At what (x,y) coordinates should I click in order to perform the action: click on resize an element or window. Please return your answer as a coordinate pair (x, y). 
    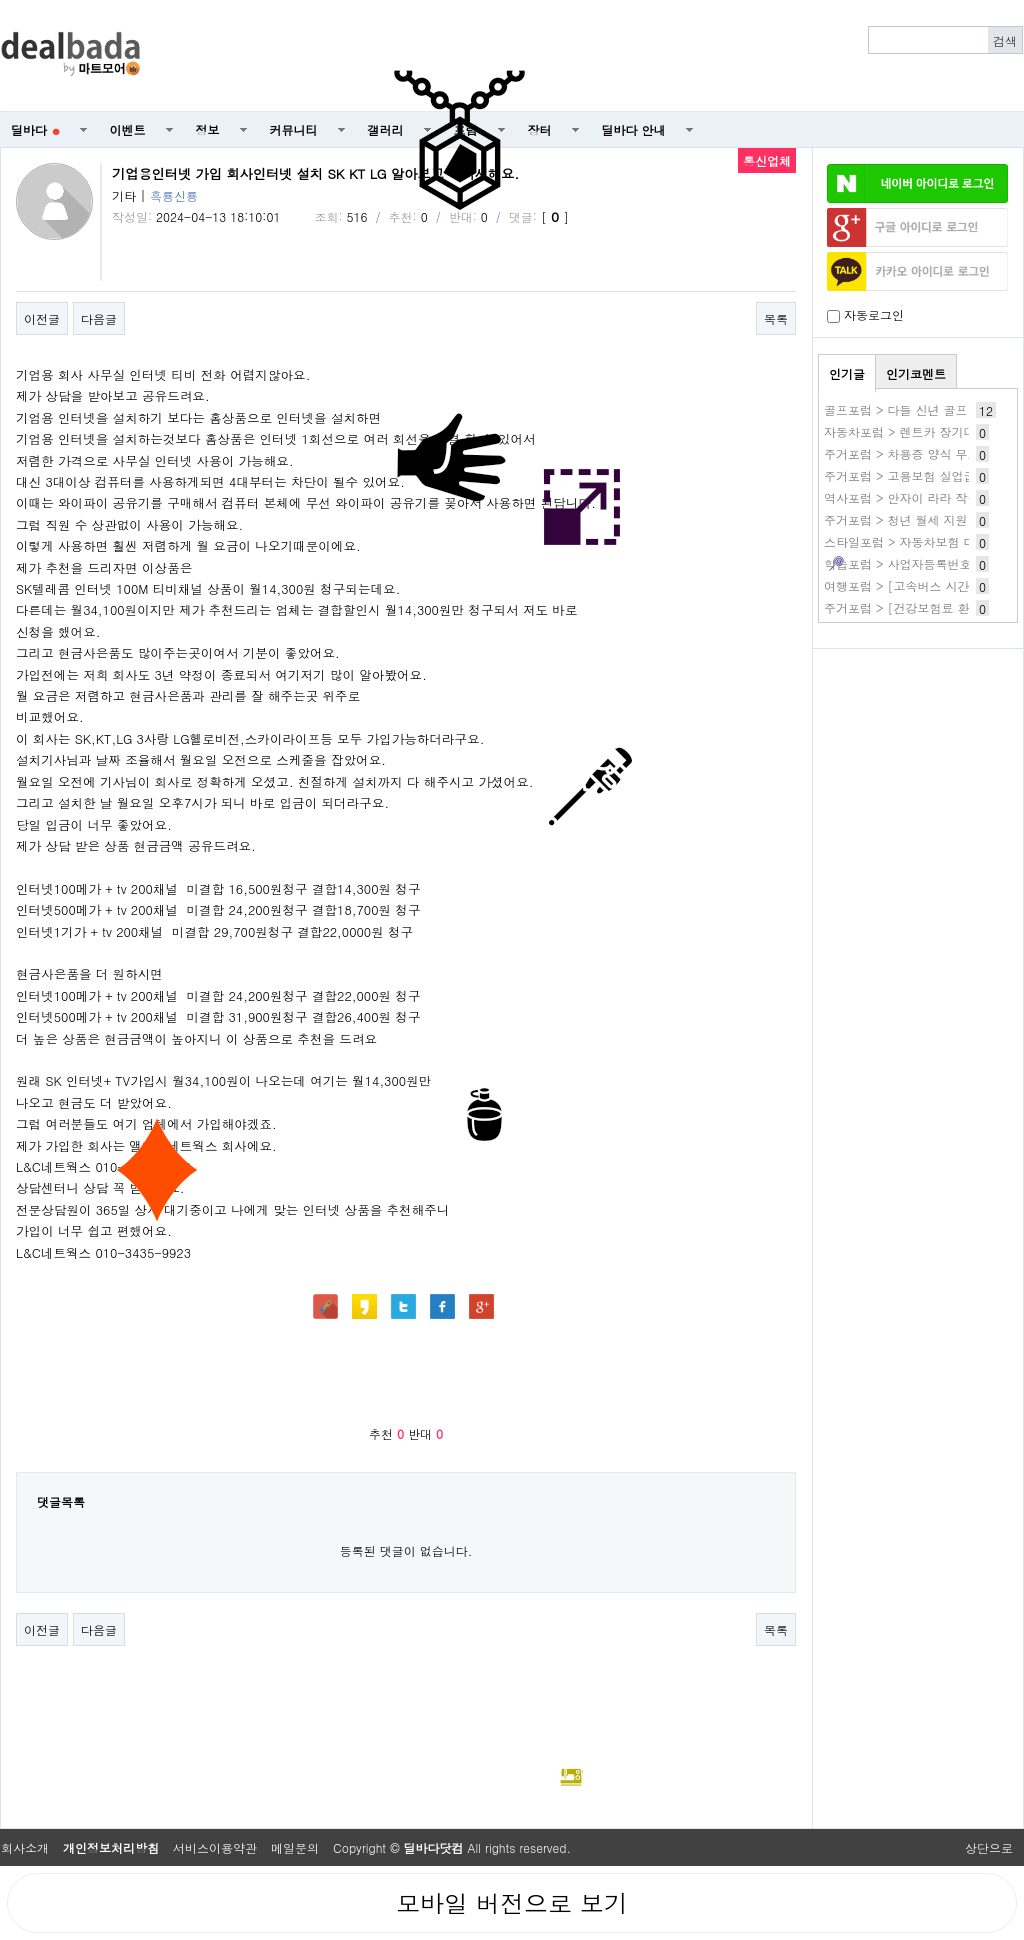
    Looking at the image, I should click on (582, 507).